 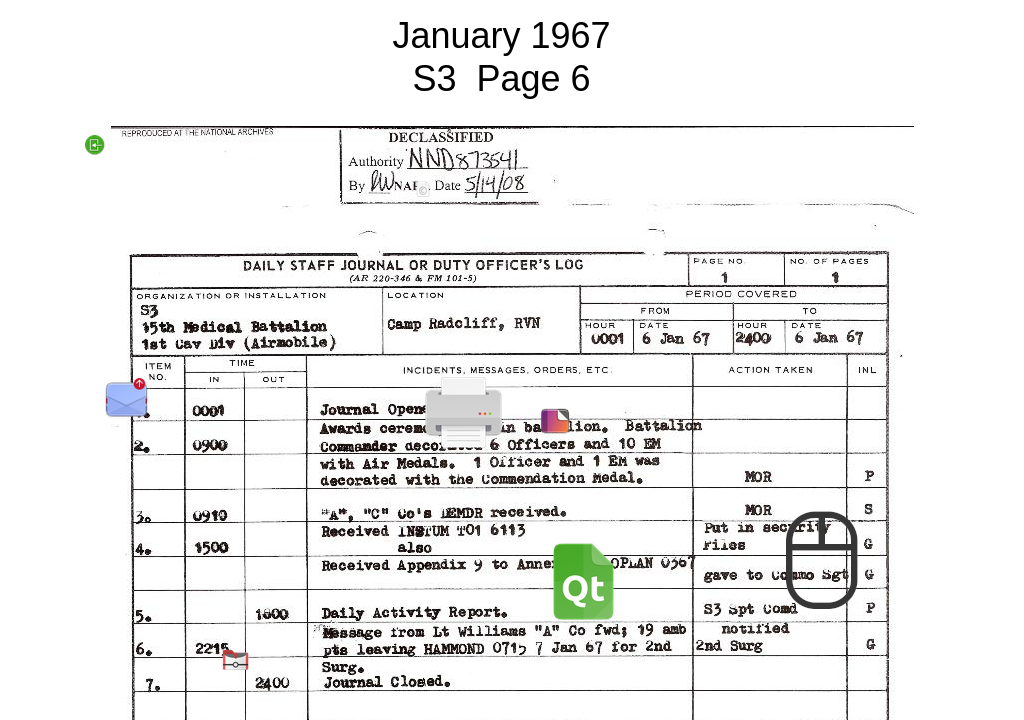 I want to click on access printer settings and options, so click(x=463, y=412).